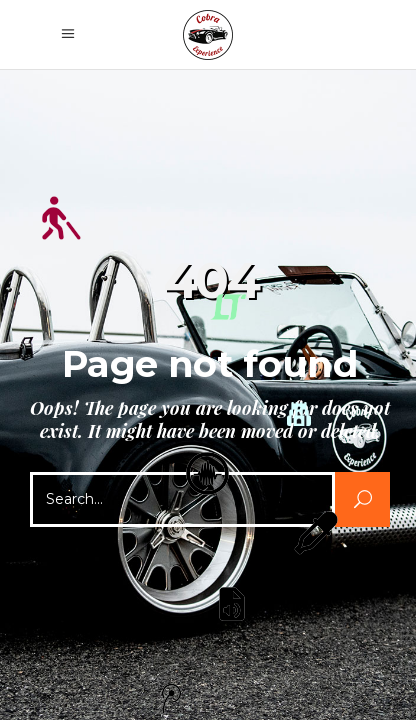 This screenshot has height=720, width=416. Describe the element at coordinates (59, 218) in the screenshot. I see `indicates accessibility features for visually impaired users` at that location.